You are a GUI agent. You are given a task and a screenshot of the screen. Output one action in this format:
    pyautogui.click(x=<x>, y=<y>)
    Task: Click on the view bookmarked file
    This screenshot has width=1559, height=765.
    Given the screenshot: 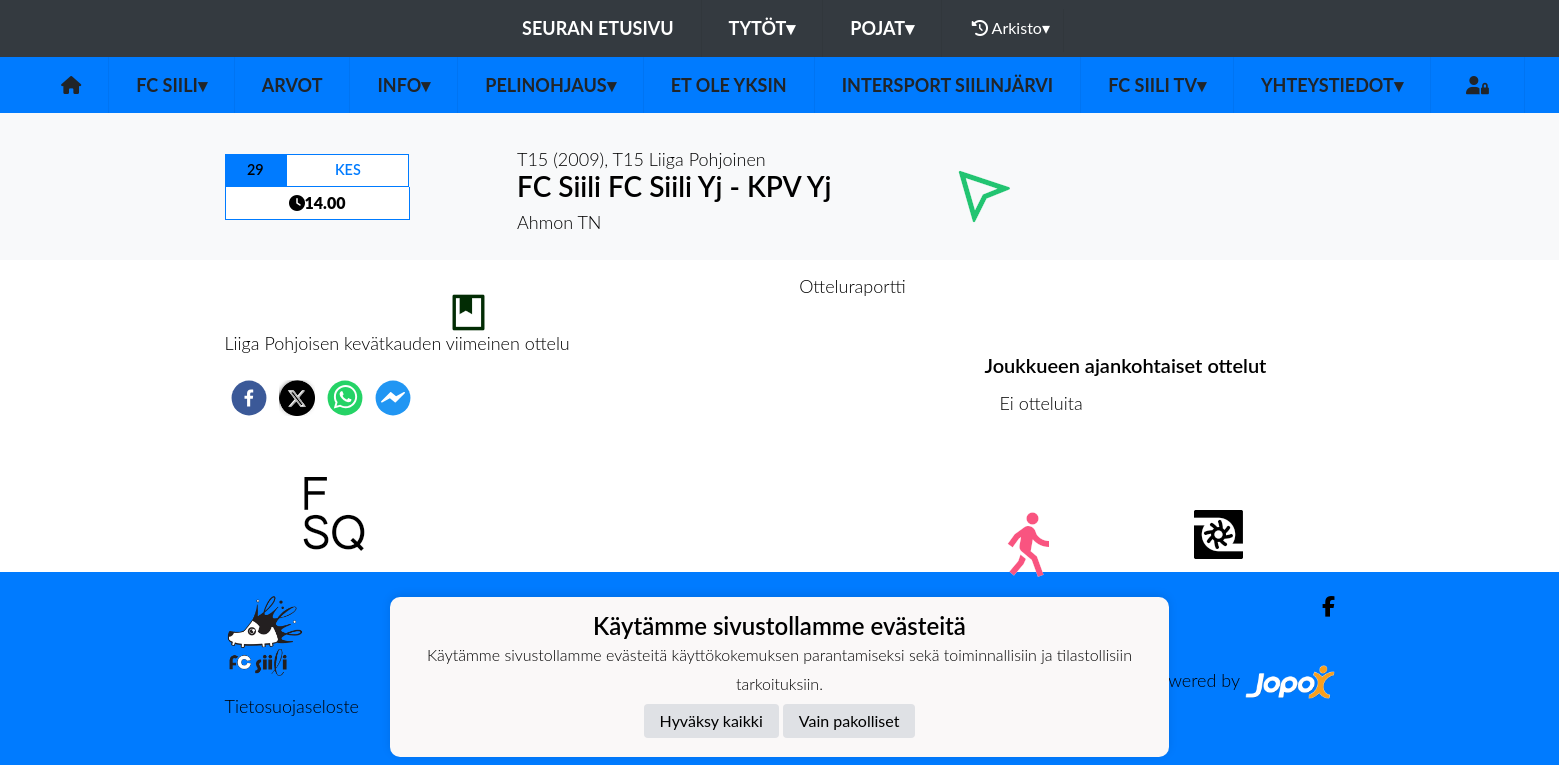 What is the action you would take?
    pyautogui.click(x=468, y=312)
    